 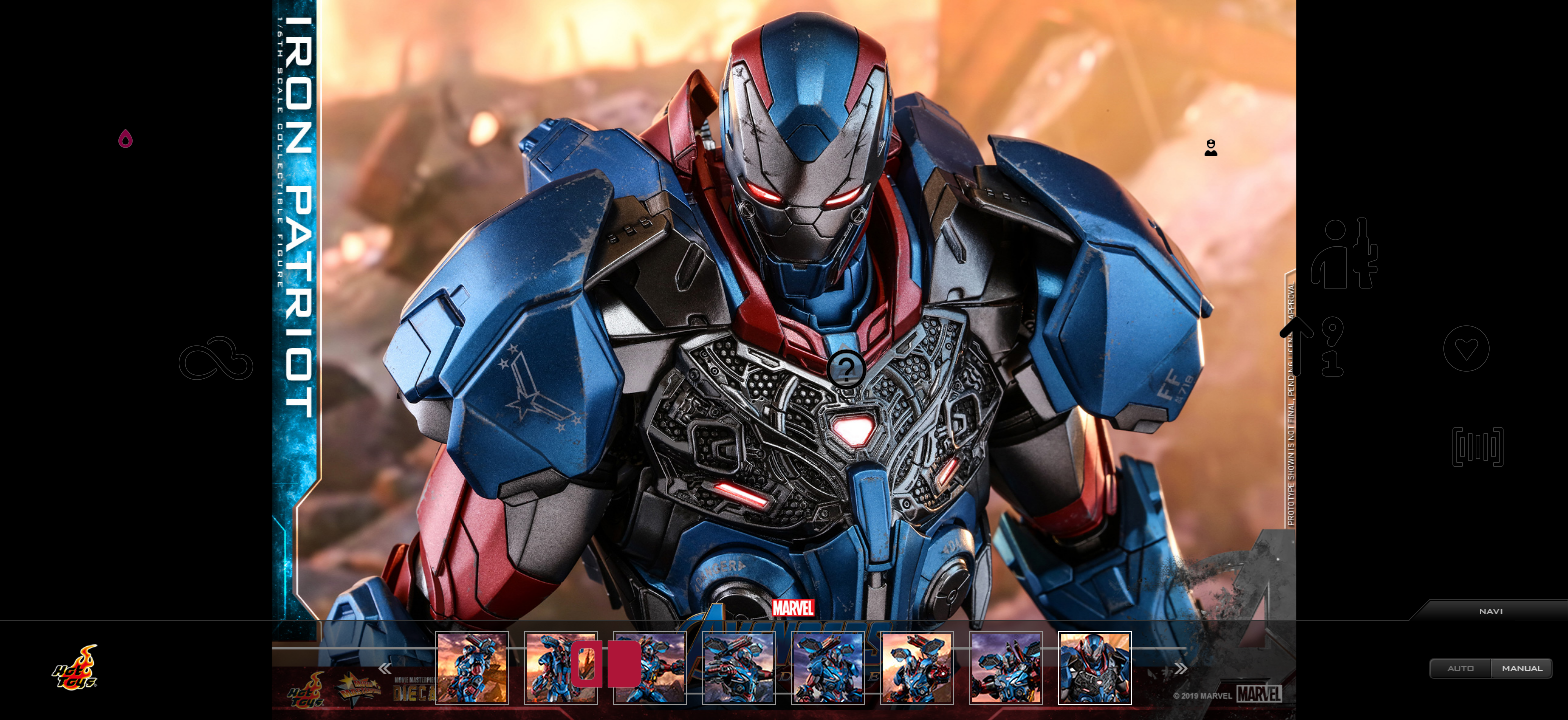 What do you see at coordinates (606, 664) in the screenshot?
I see `access sleep or bedding settings` at bounding box center [606, 664].